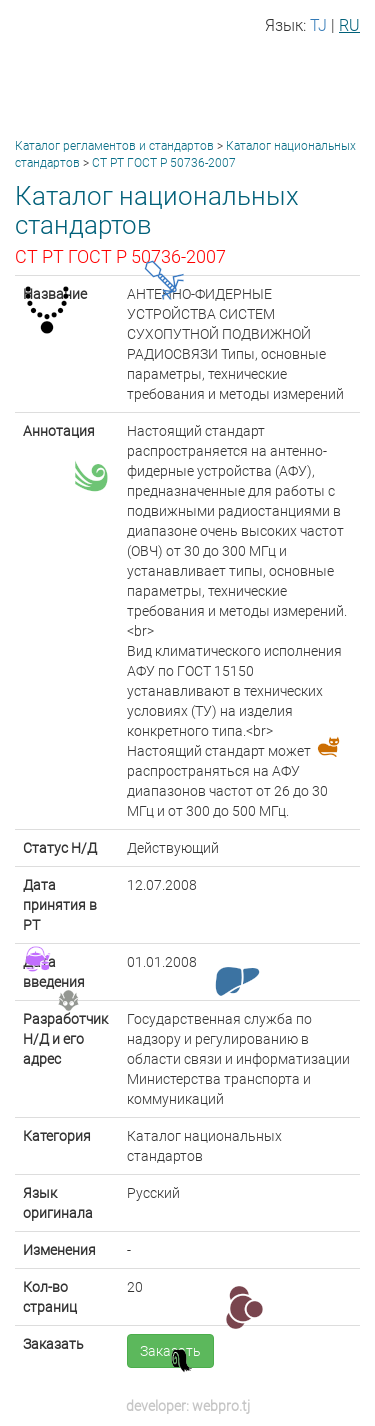 This screenshot has width=375, height=1426. Describe the element at coordinates (38, 959) in the screenshot. I see `tea ceremony or tea-related game feature` at that location.